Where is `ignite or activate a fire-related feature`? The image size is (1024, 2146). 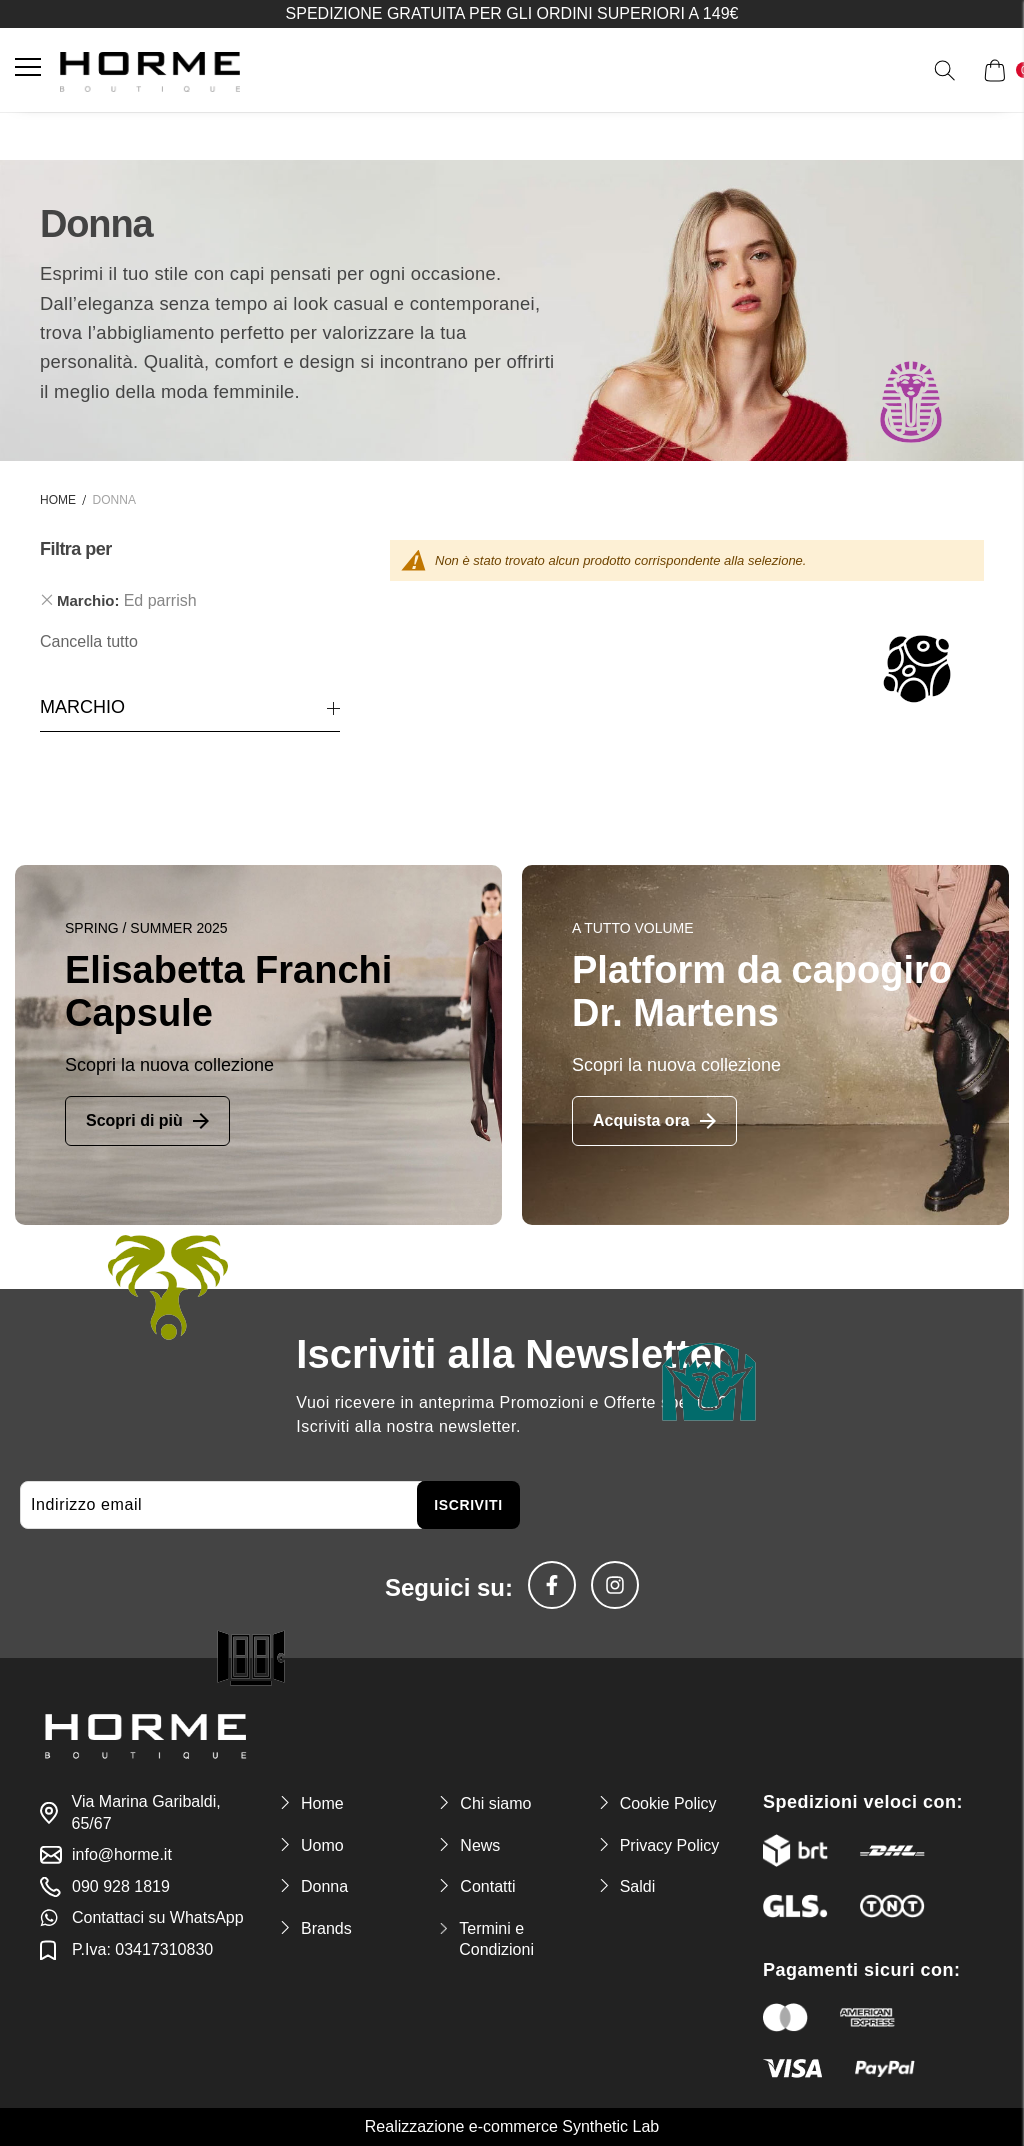
ignite or activate a fire-related feature is located at coordinates (167, 1280).